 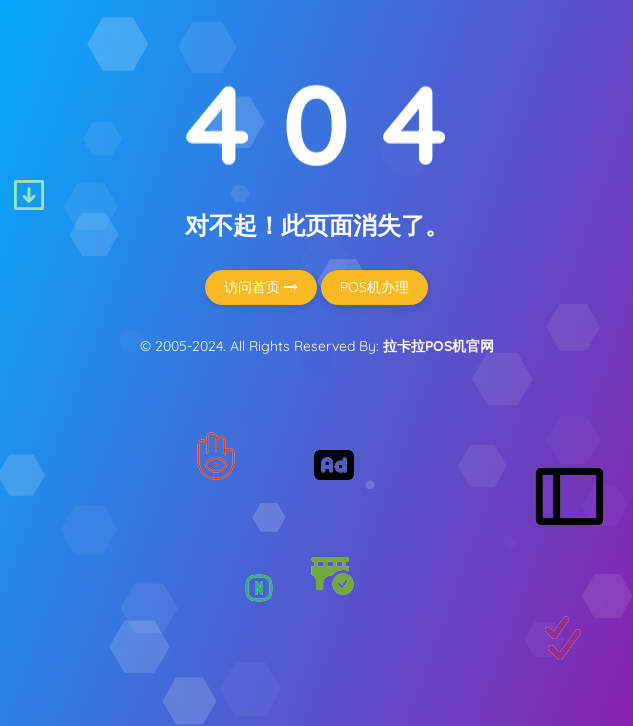 I want to click on download file or content, so click(x=29, y=195).